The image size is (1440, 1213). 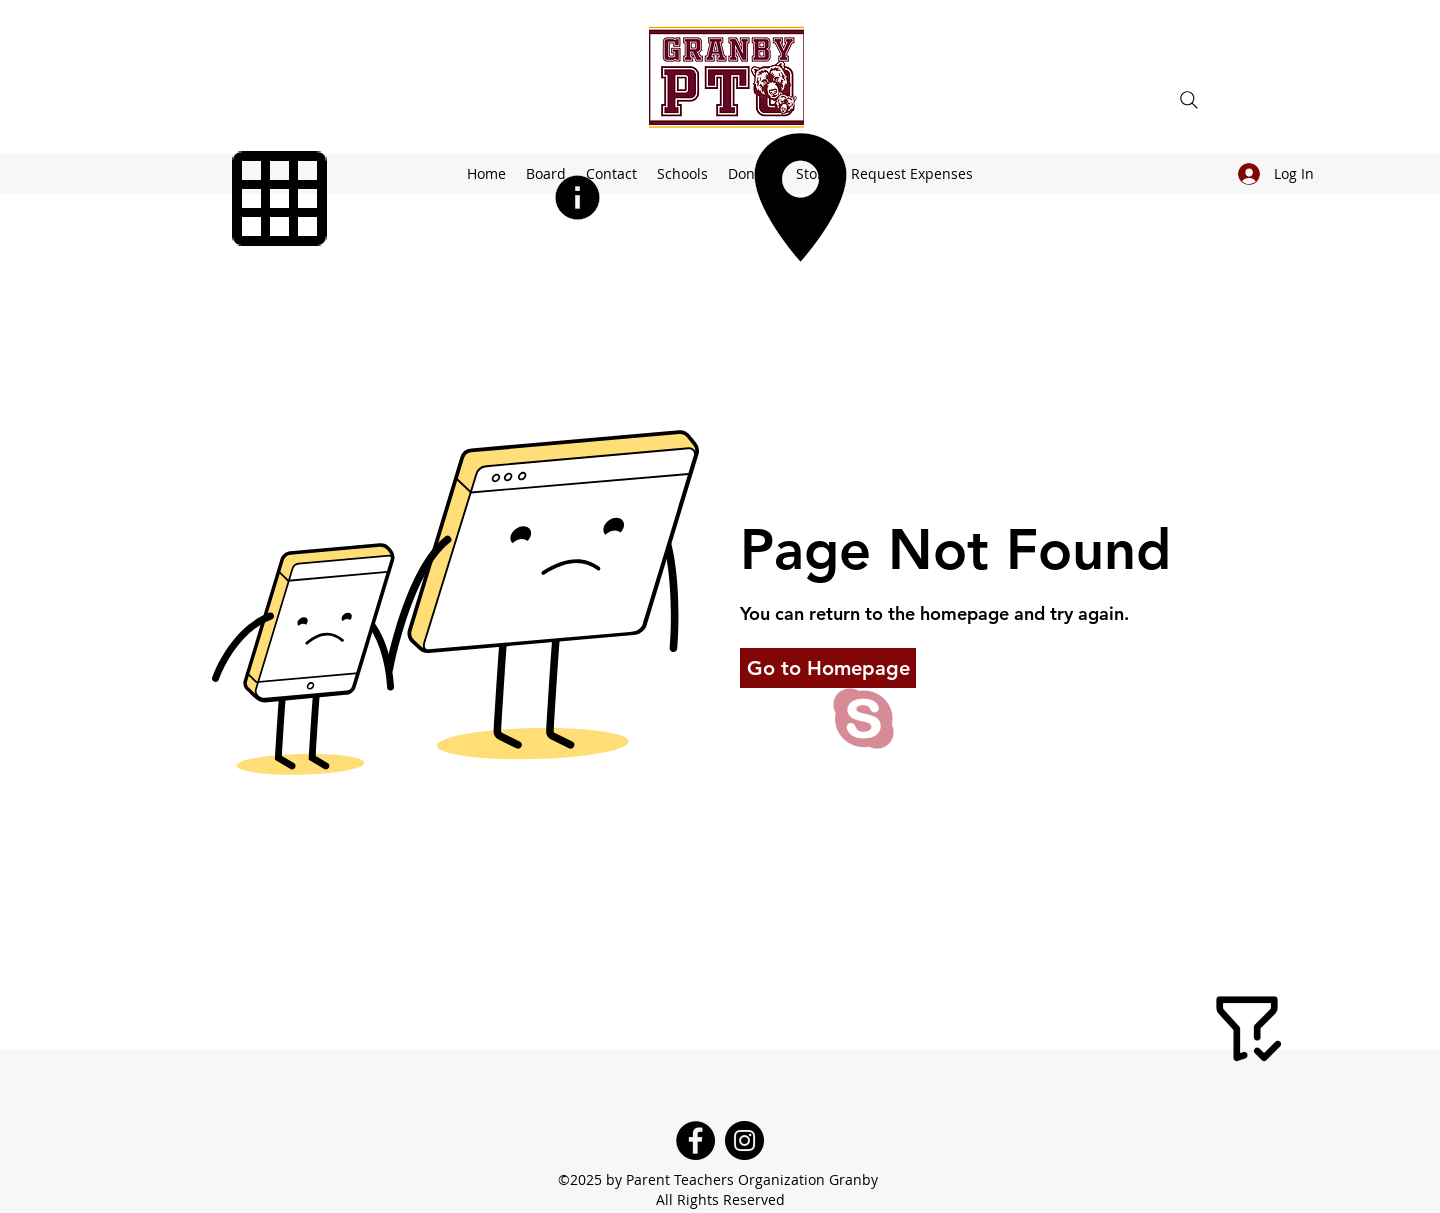 I want to click on view more information about this item, so click(x=577, y=197).